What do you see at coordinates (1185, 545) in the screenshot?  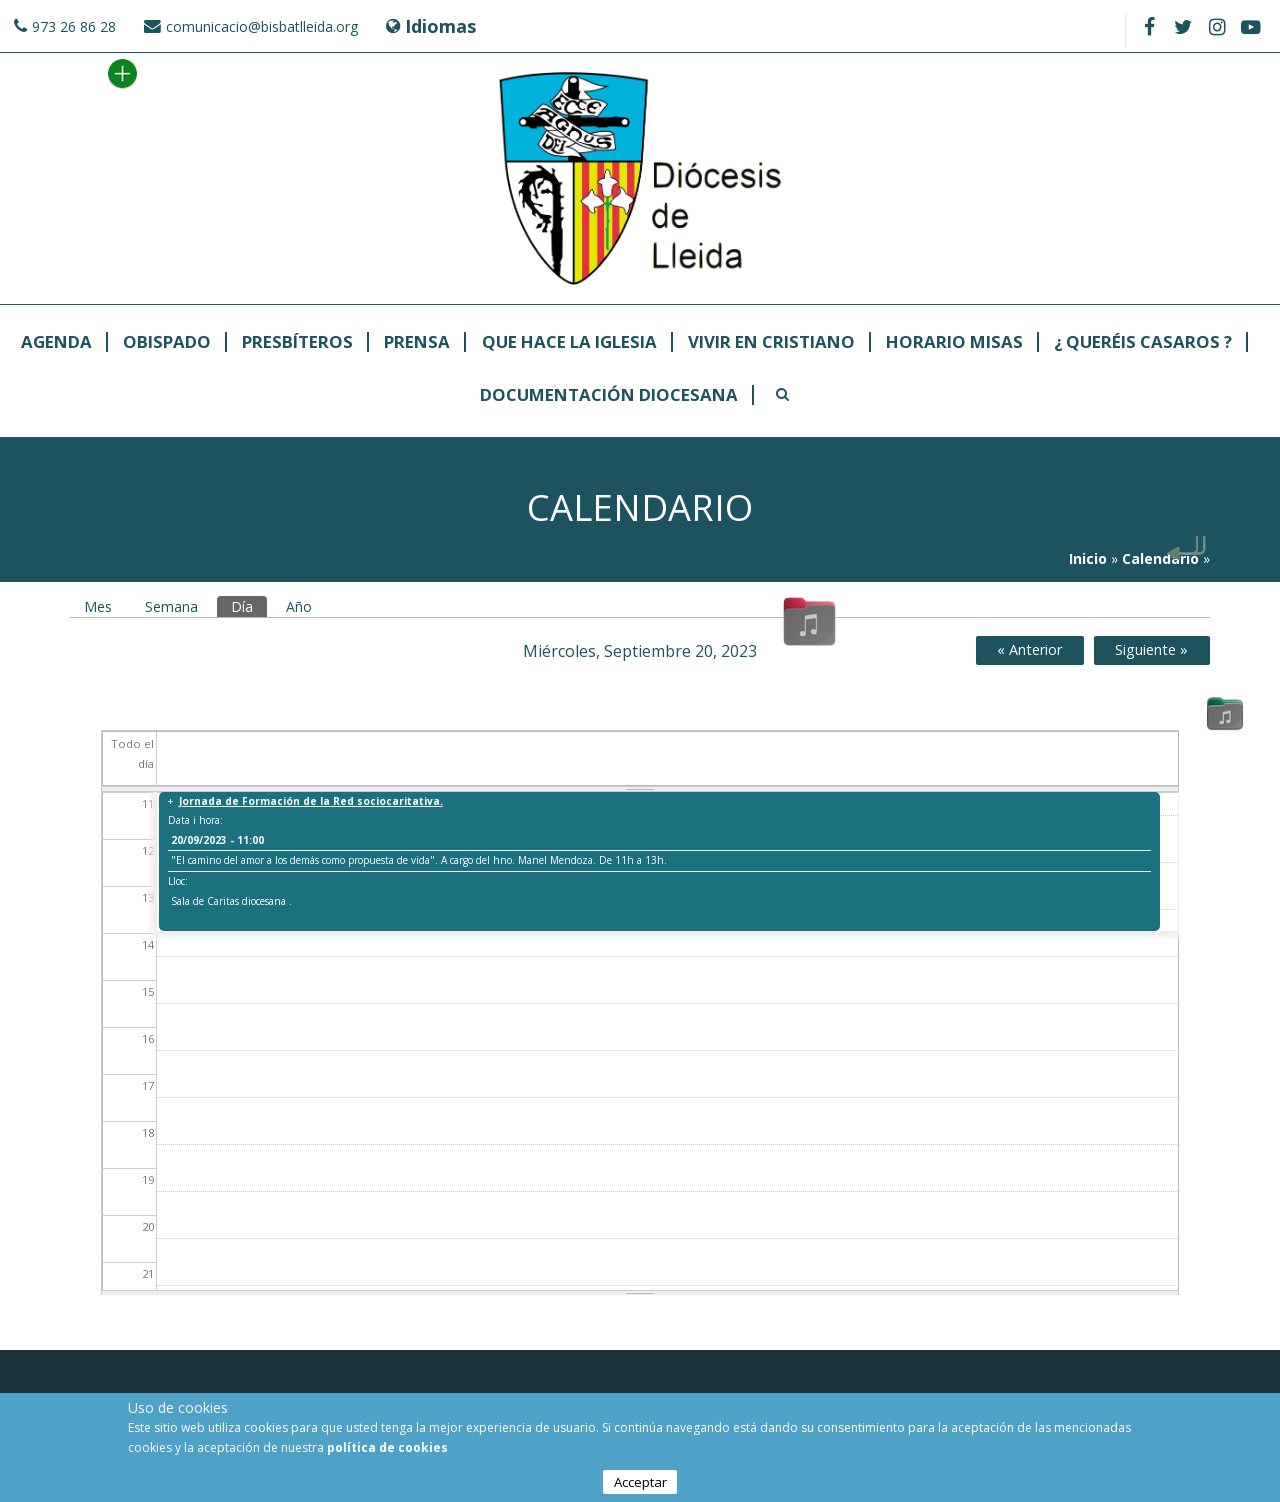 I see `reply to all recipients in an email thread` at bounding box center [1185, 545].